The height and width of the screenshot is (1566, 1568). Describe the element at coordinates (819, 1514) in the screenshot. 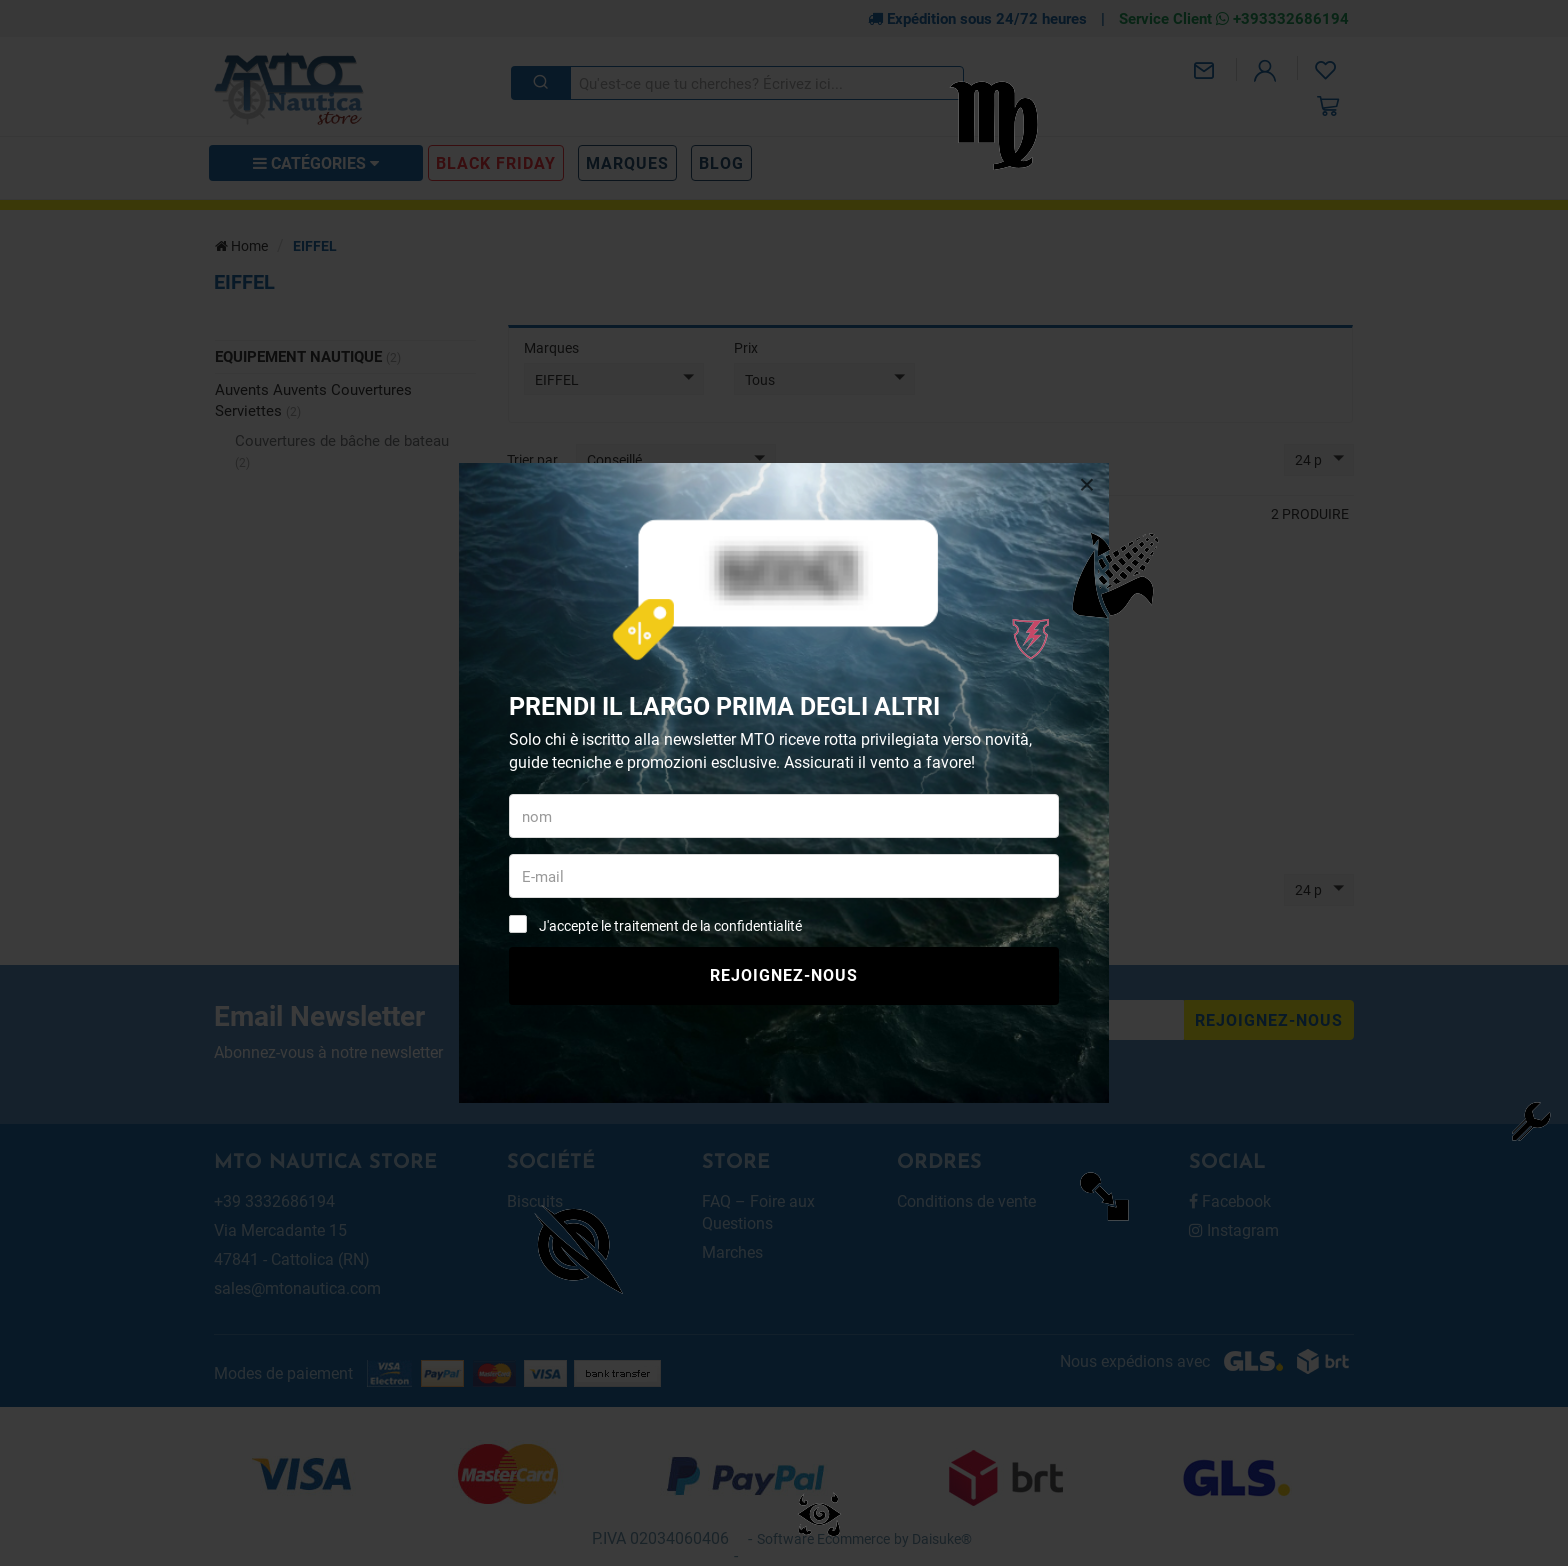

I see `activate fire vision or enhanced sight ability` at that location.